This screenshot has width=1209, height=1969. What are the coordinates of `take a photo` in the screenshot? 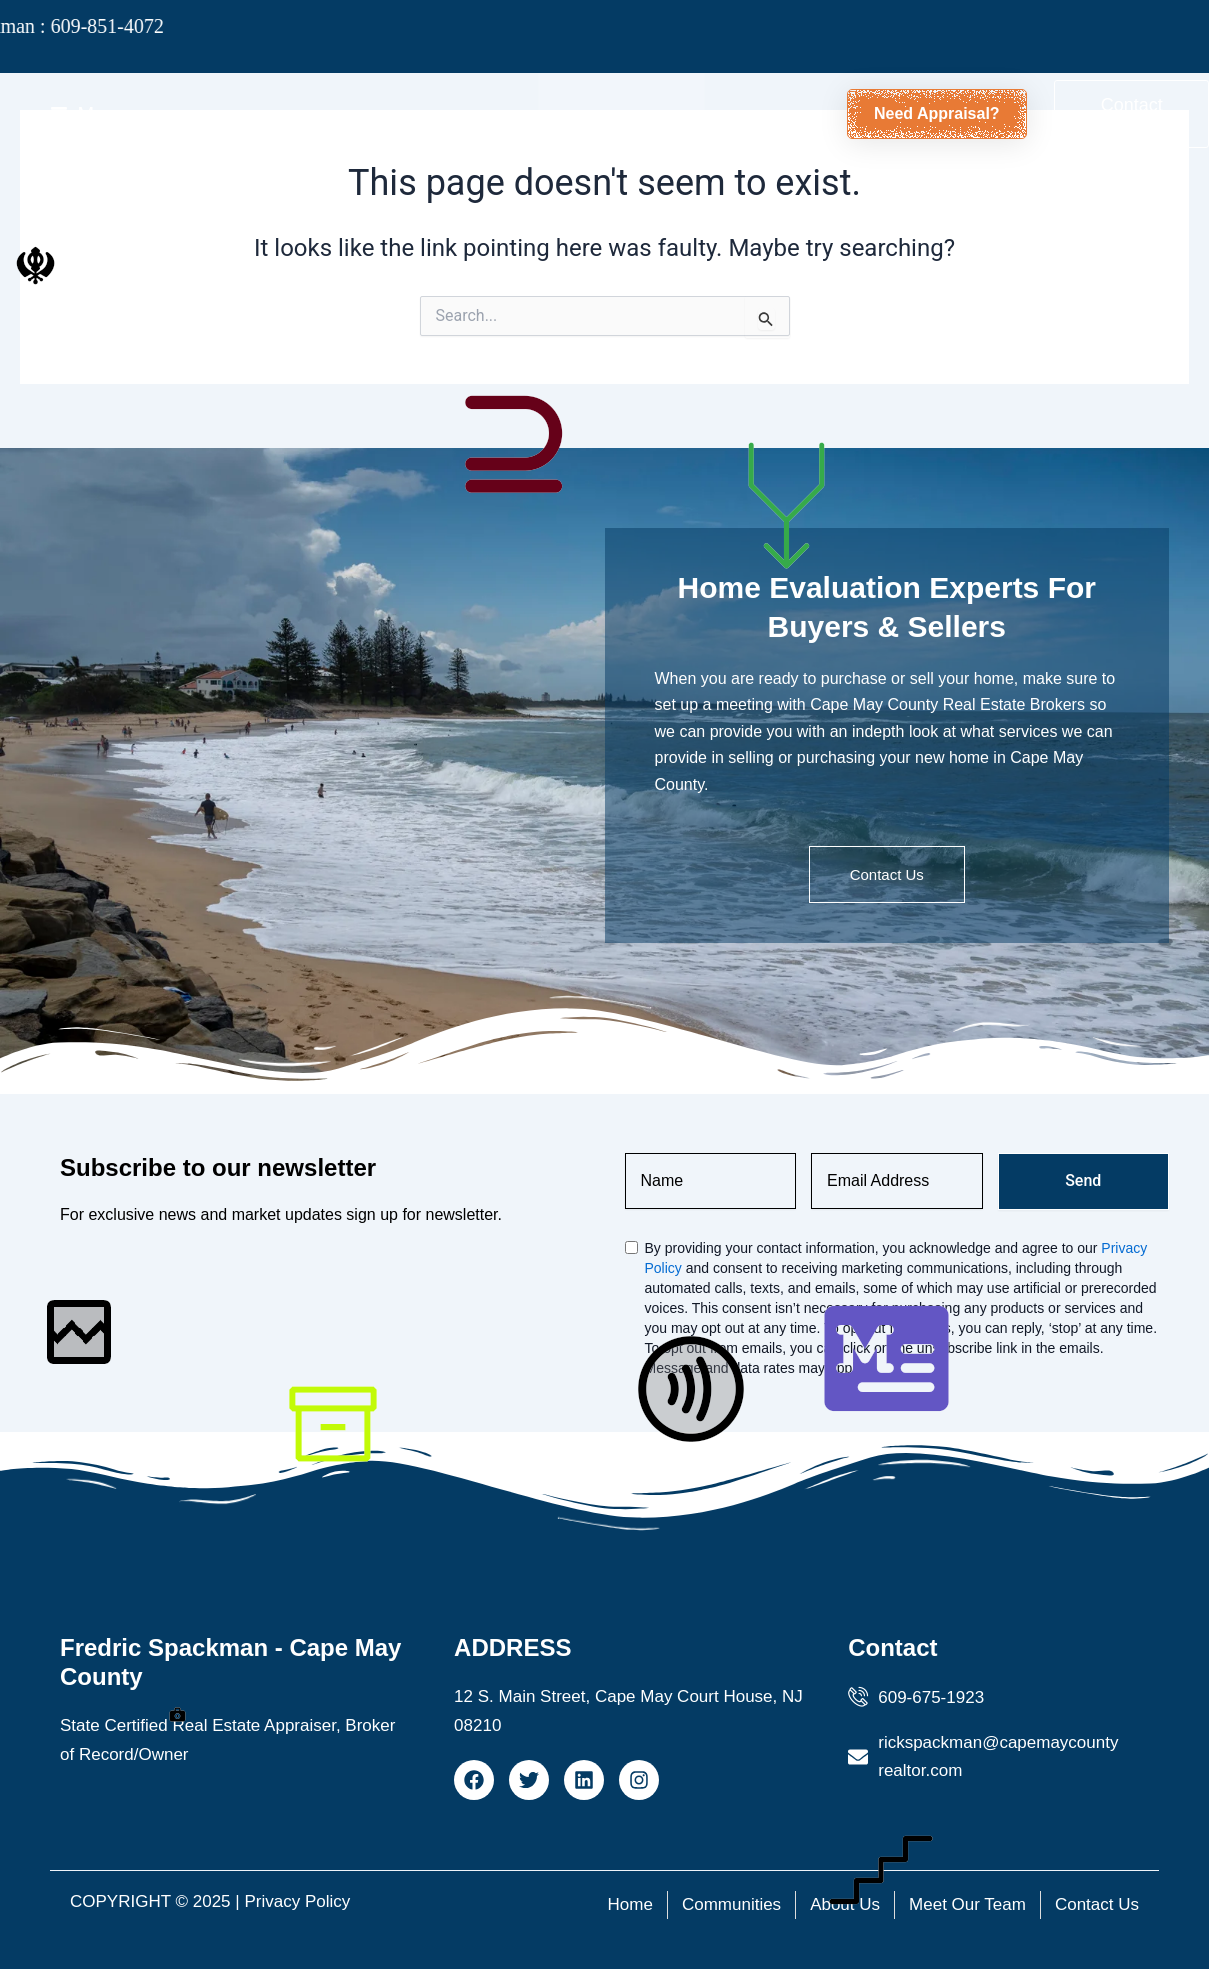 It's located at (177, 1714).